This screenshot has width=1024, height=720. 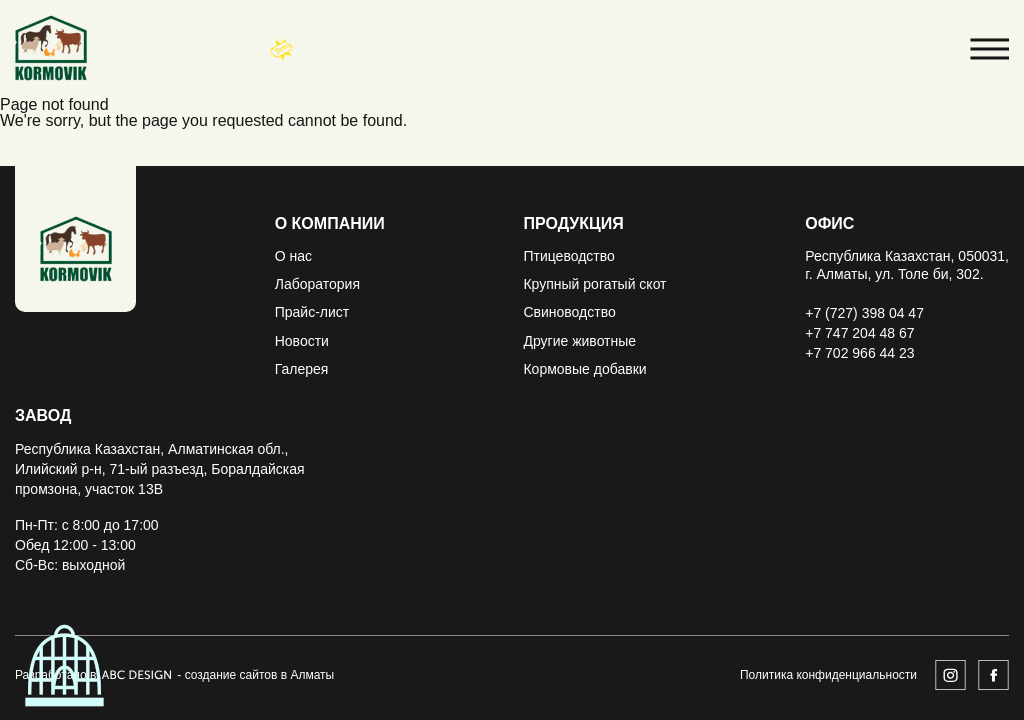 What do you see at coordinates (281, 49) in the screenshot?
I see `indicates a gold bar or treasure reward` at bounding box center [281, 49].